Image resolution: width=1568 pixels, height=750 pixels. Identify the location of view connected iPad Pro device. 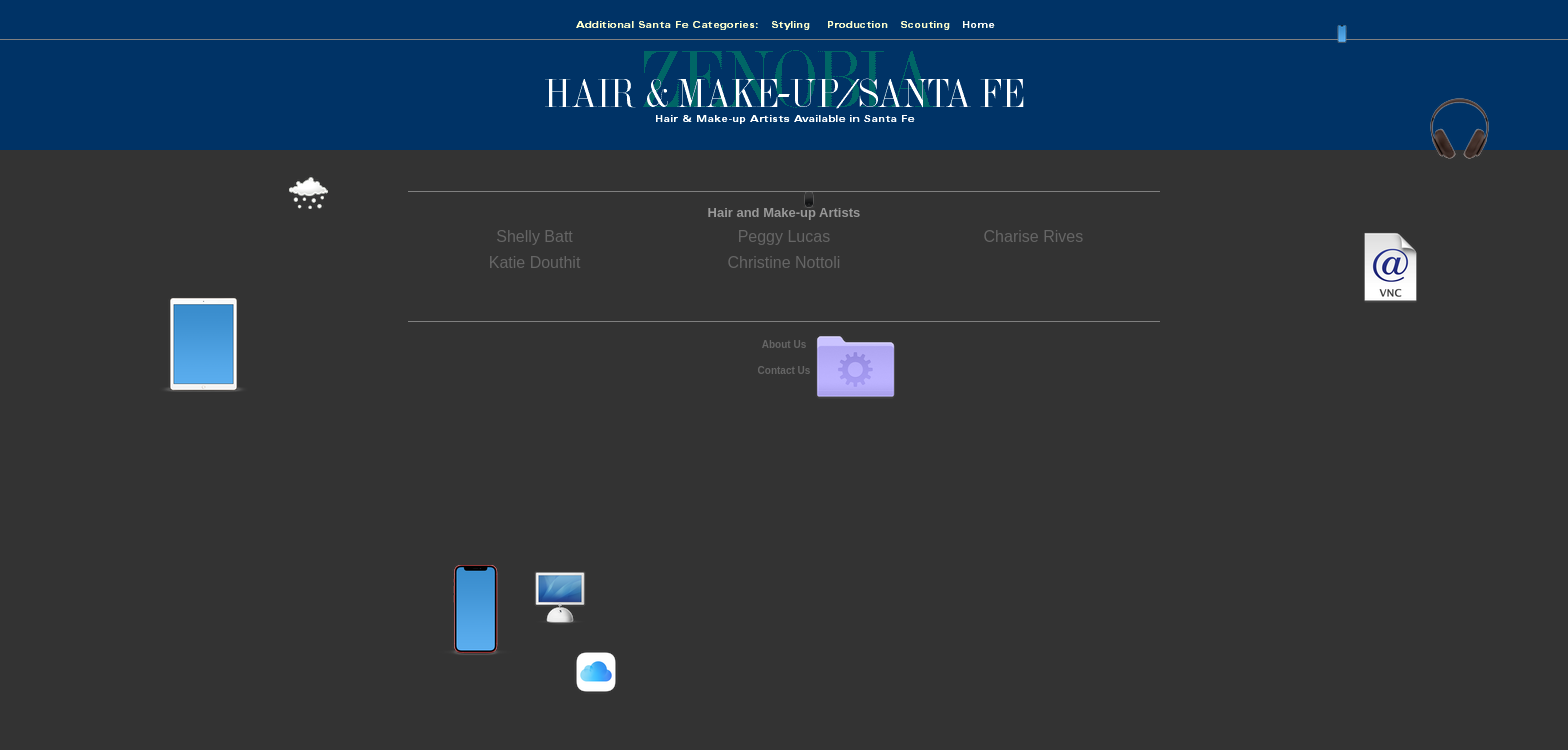
(203, 344).